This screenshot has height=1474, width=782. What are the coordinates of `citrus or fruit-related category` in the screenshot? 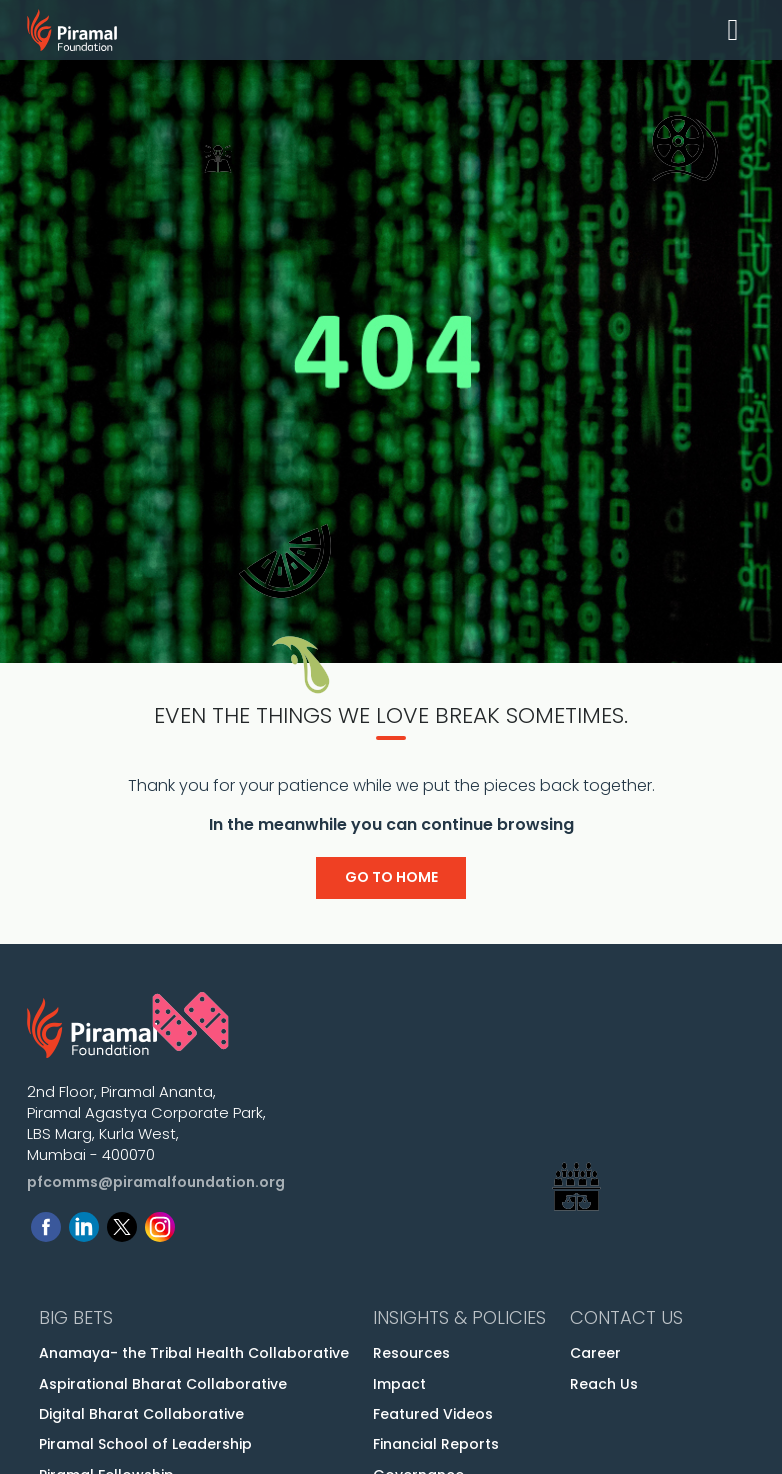 It's located at (285, 561).